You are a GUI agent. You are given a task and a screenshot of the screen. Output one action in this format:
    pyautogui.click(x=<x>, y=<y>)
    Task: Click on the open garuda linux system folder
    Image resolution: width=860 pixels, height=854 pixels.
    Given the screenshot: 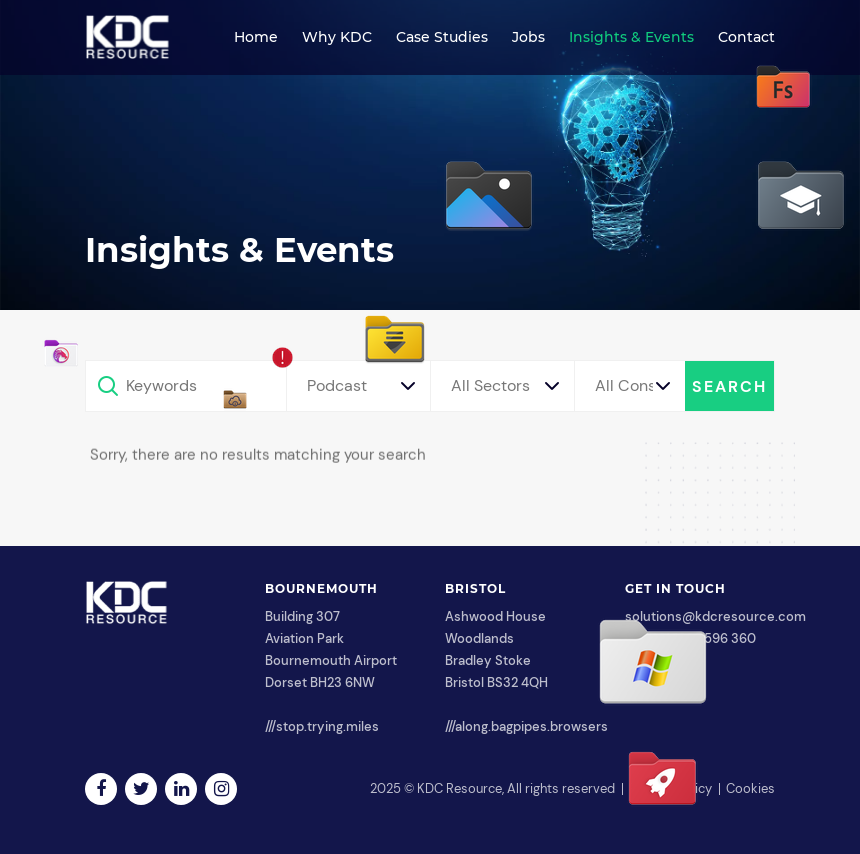 What is the action you would take?
    pyautogui.click(x=61, y=354)
    